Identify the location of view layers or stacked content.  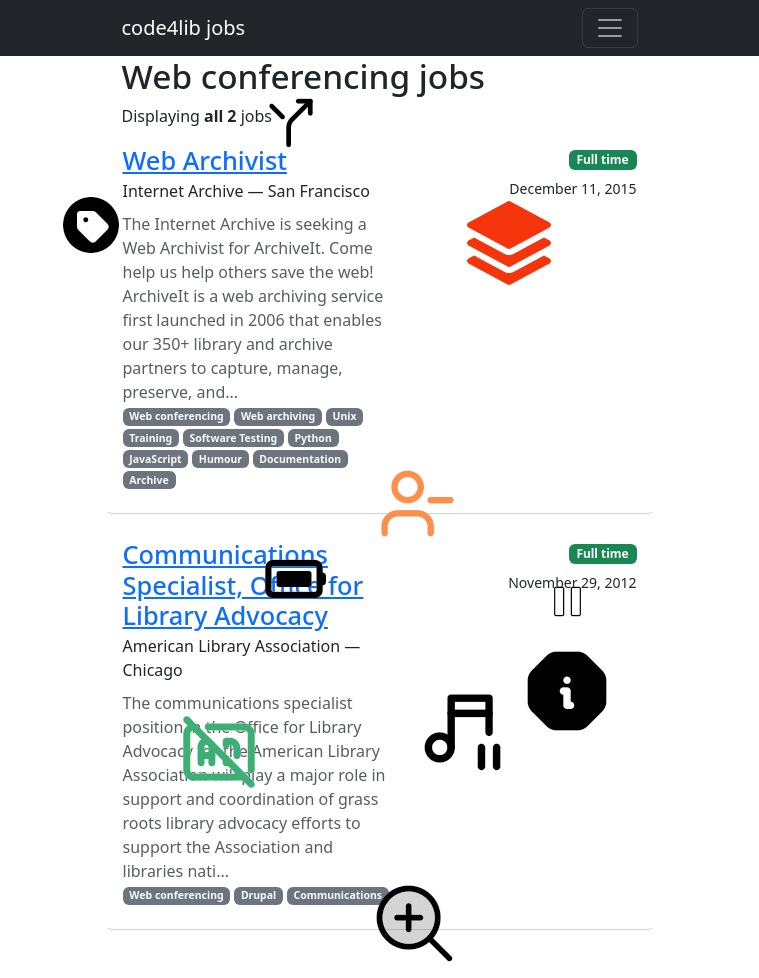
(509, 243).